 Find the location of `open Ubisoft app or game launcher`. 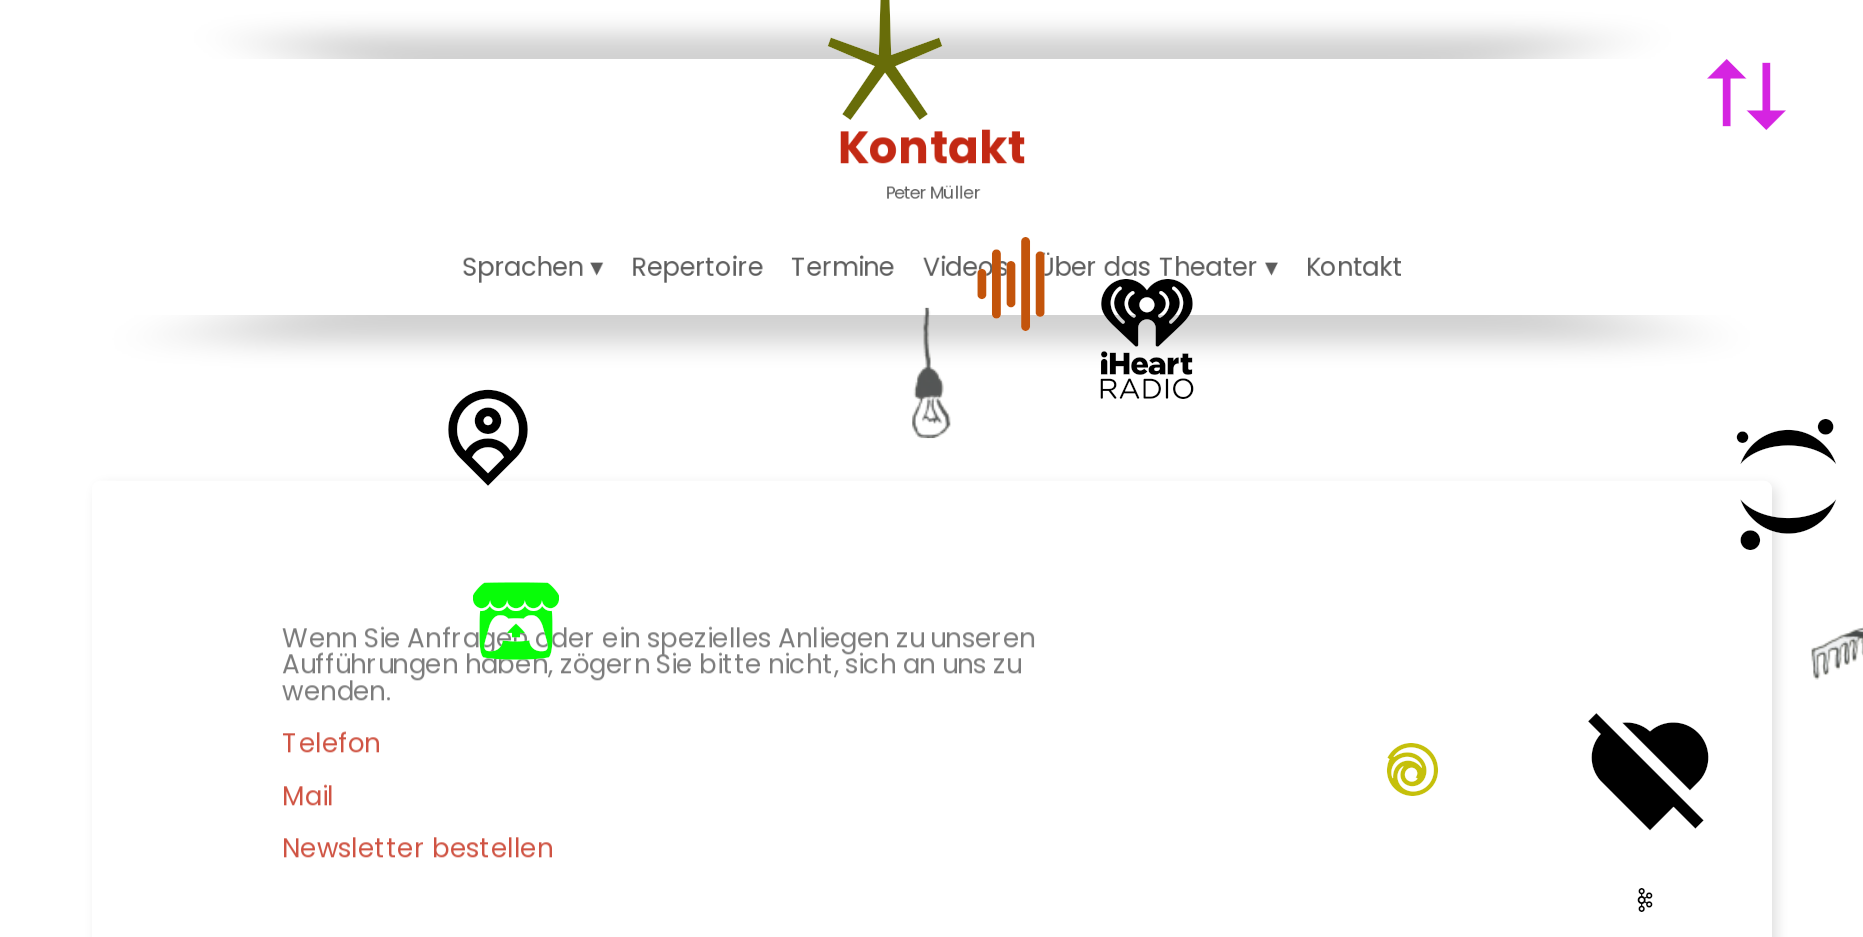

open Ubisoft app or game launcher is located at coordinates (1412, 769).